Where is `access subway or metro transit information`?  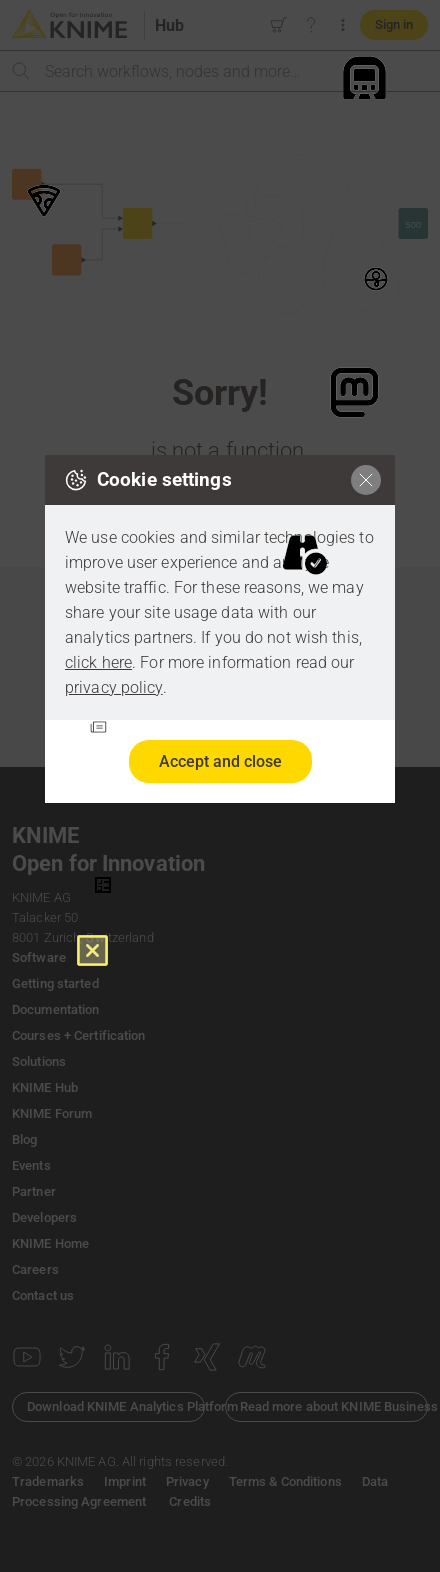
access subway or metro transit information is located at coordinates (364, 79).